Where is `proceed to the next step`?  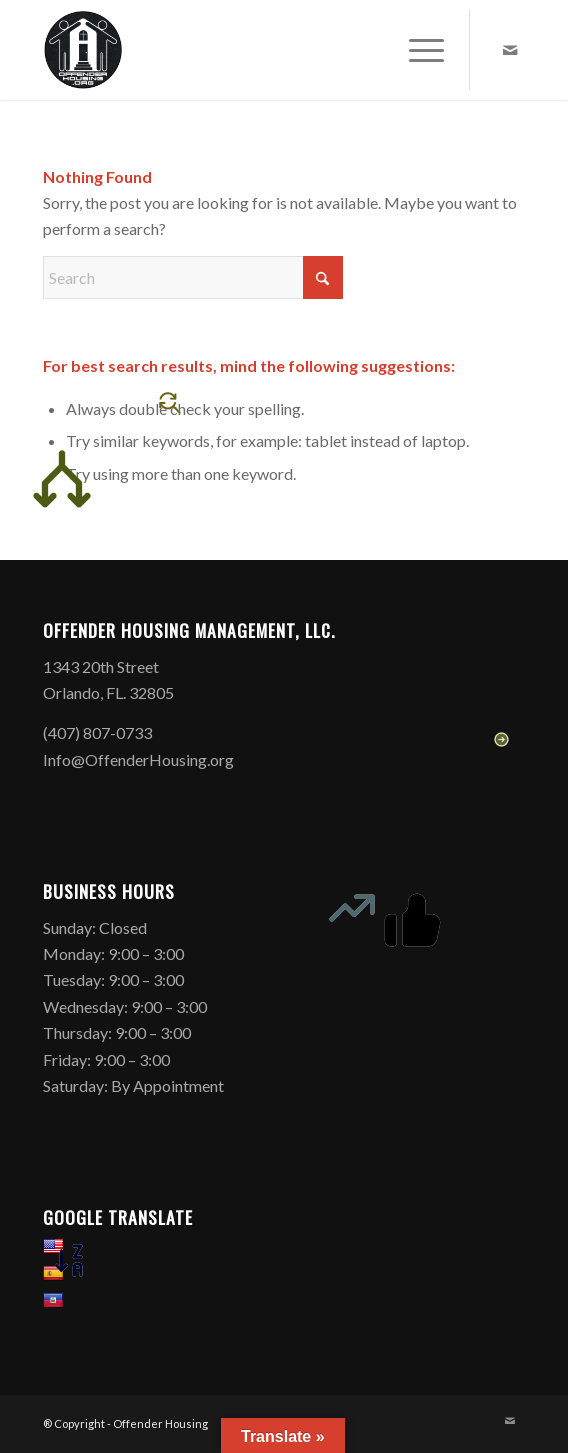
proceed to the next step is located at coordinates (501, 739).